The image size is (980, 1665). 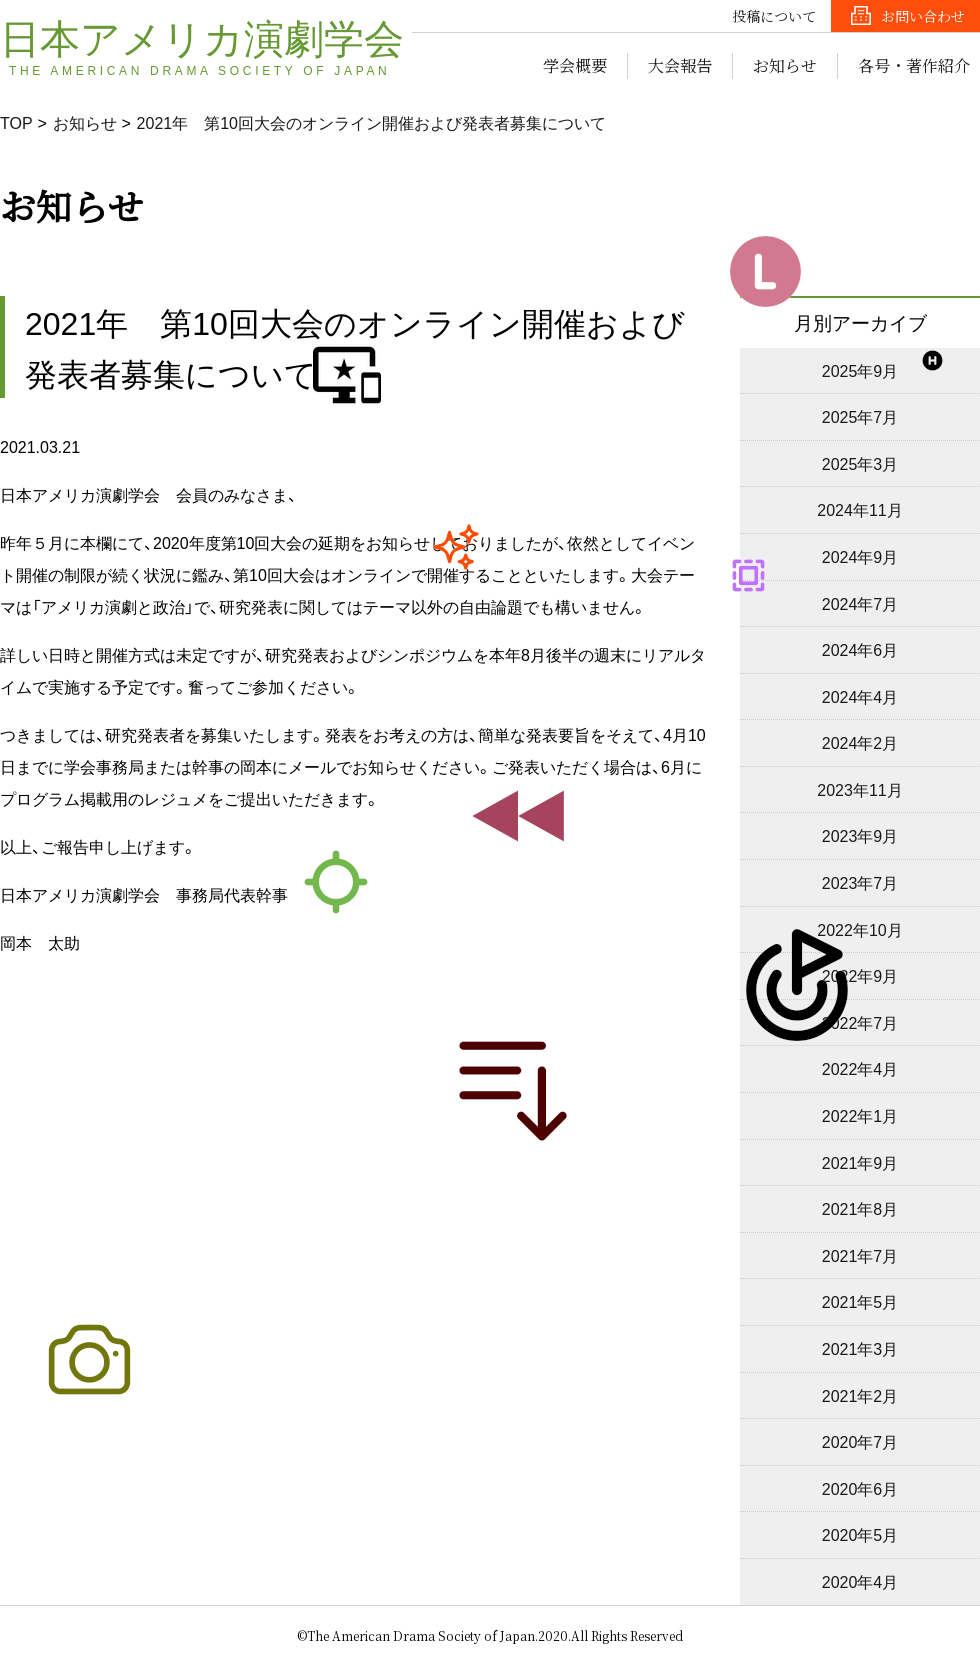 I want to click on find my current location, so click(x=336, y=882).